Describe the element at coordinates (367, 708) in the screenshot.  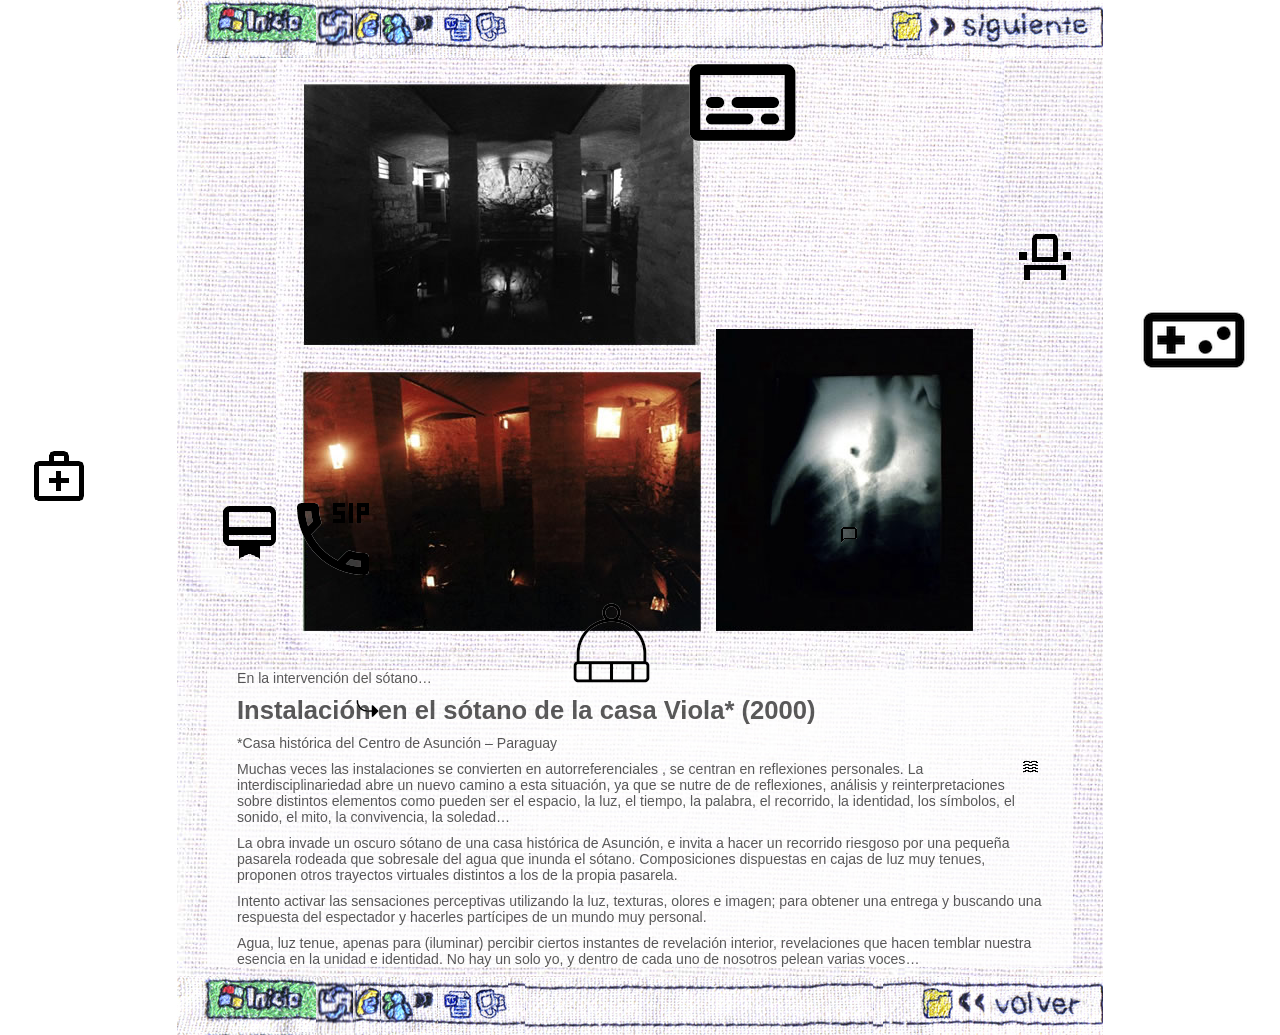
I see `reply to a message or comment` at that location.